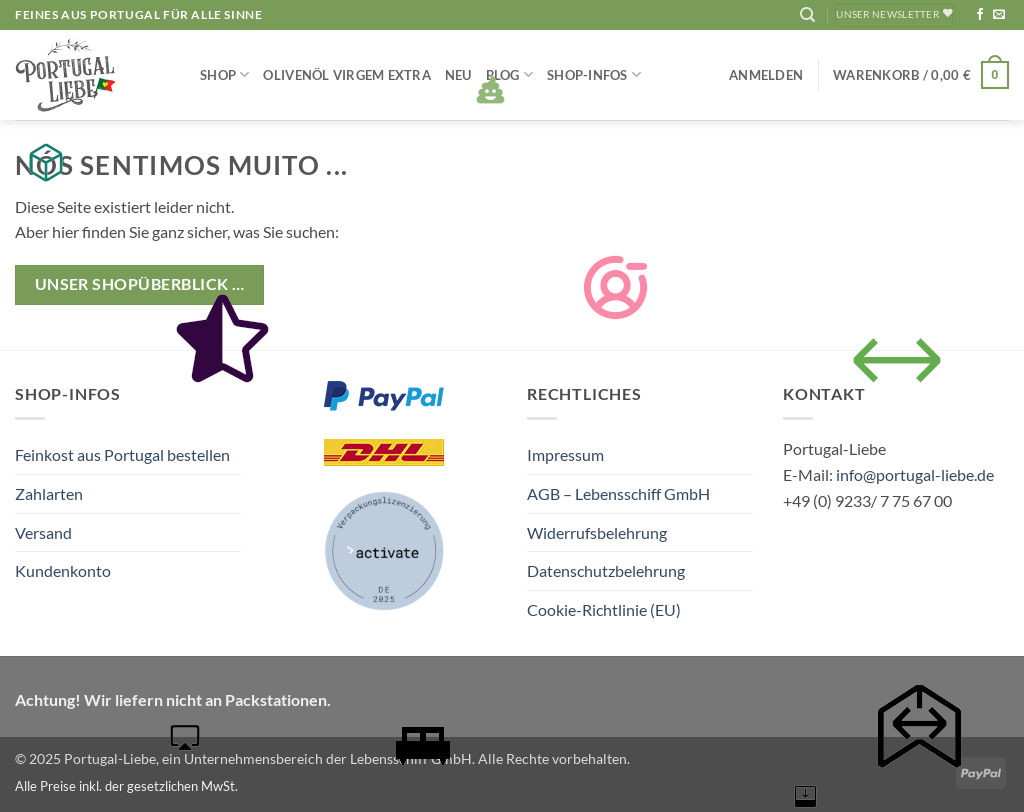 The image size is (1024, 812). Describe the element at coordinates (805, 796) in the screenshot. I see `dock panel to bottom of editor` at that location.